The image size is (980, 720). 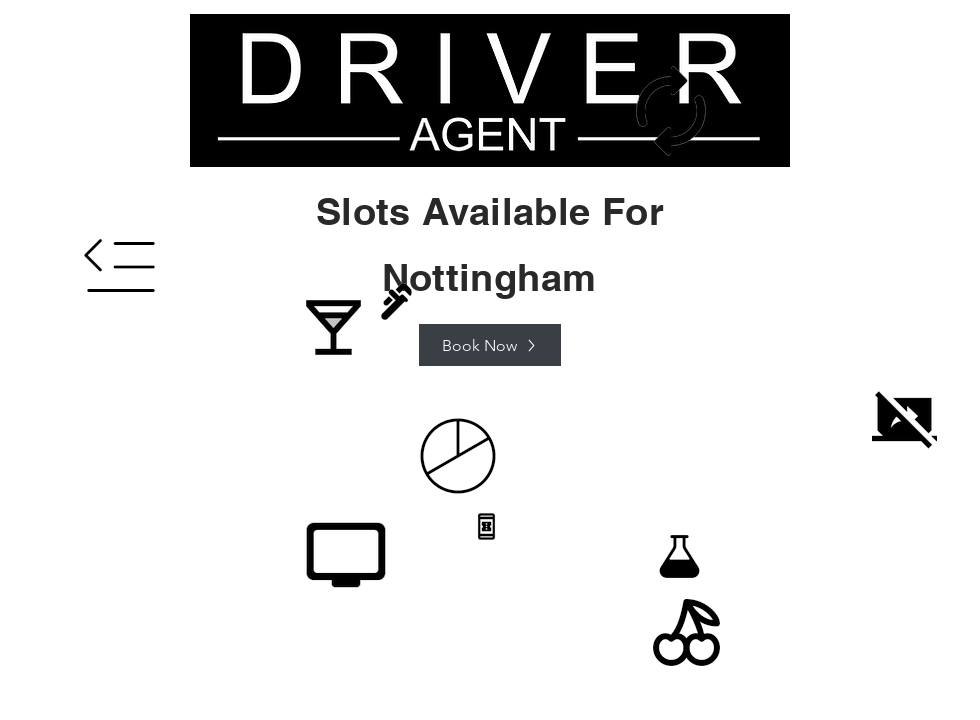 What do you see at coordinates (679, 556) in the screenshot?
I see `access lab or experimental features` at bounding box center [679, 556].